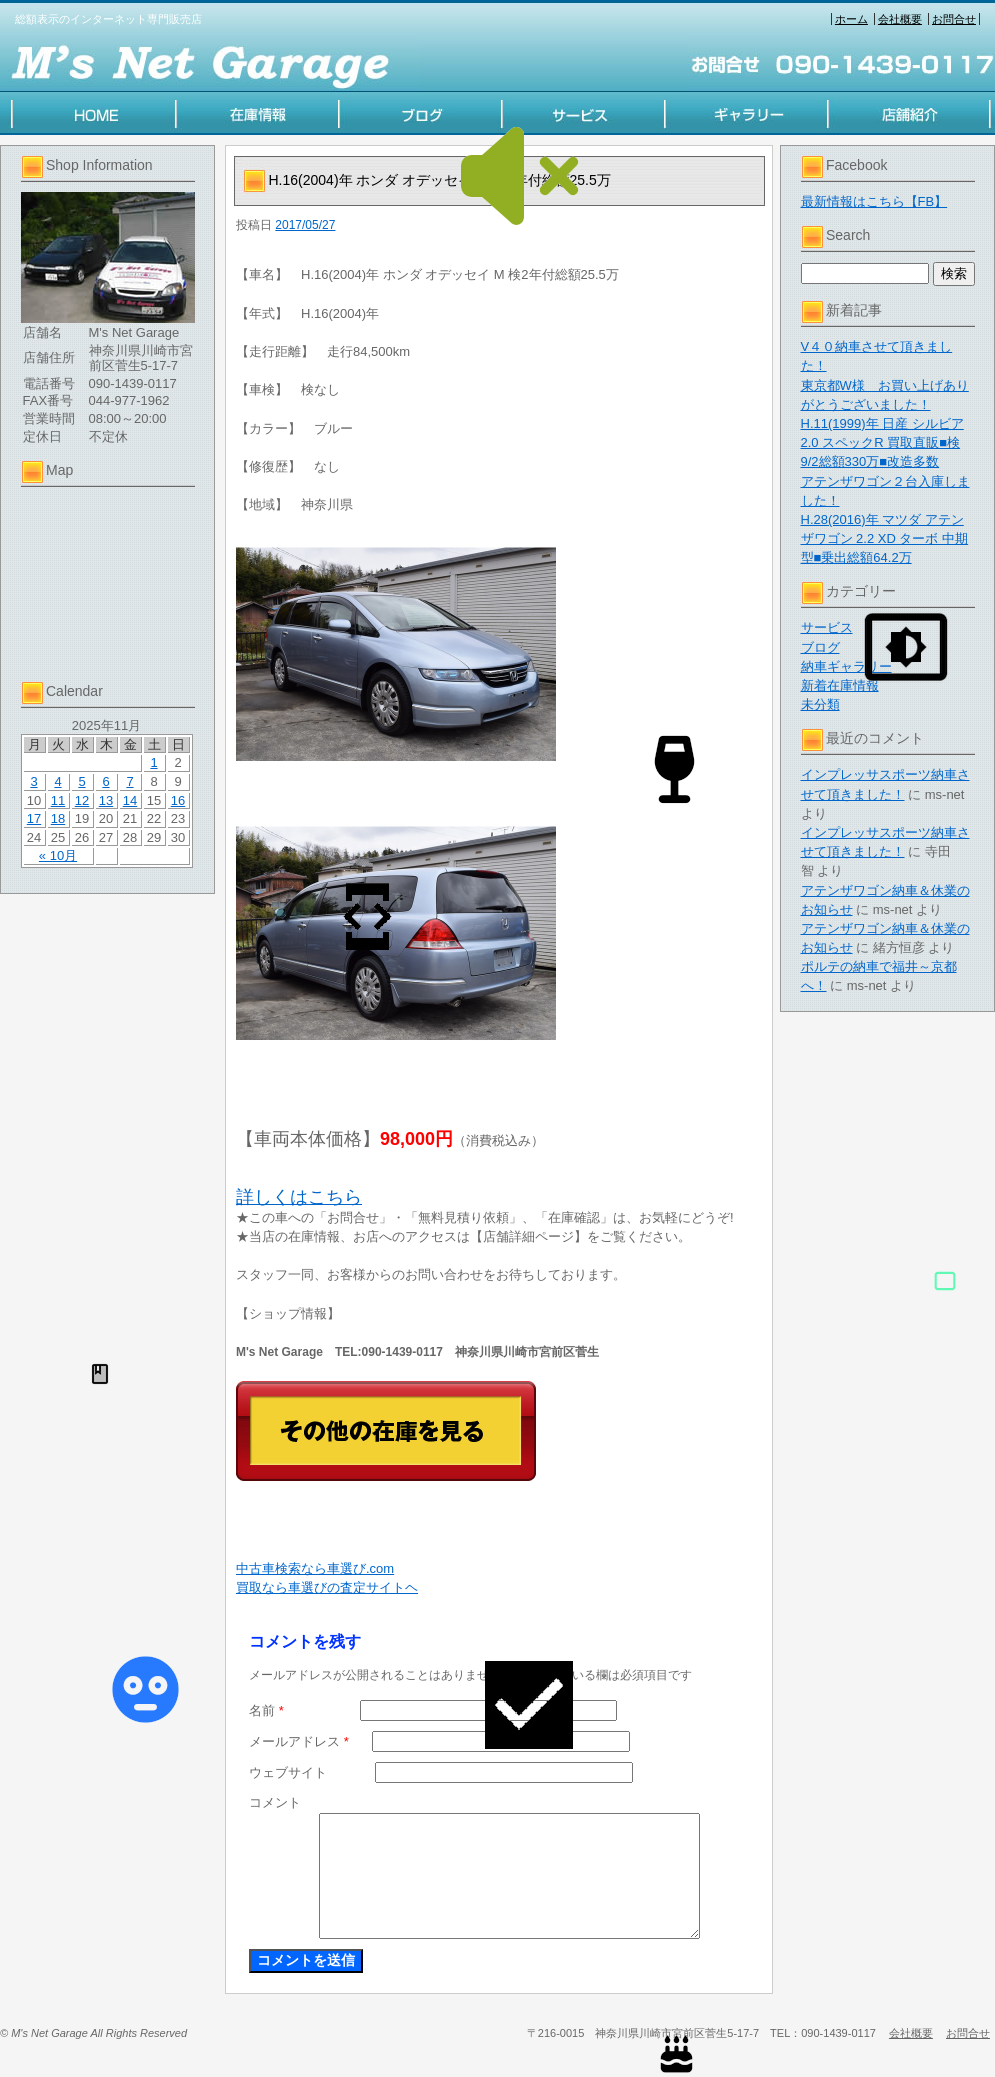  I want to click on mute audio or sound, so click(524, 176).